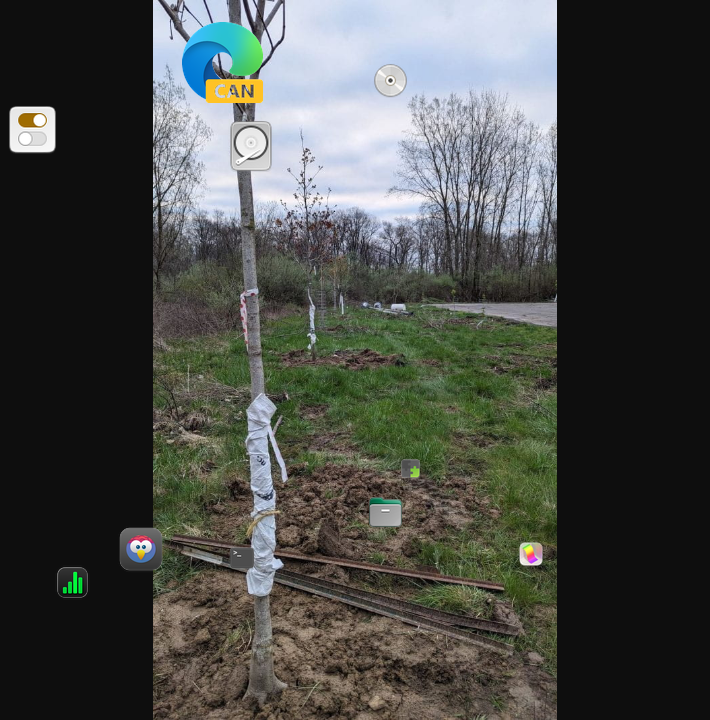 The height and width of the screenshot is (720, 710). Describe the element at coordinates (410, 468) in the screenshot. I see `open gnome shell extensions manager` at that location.